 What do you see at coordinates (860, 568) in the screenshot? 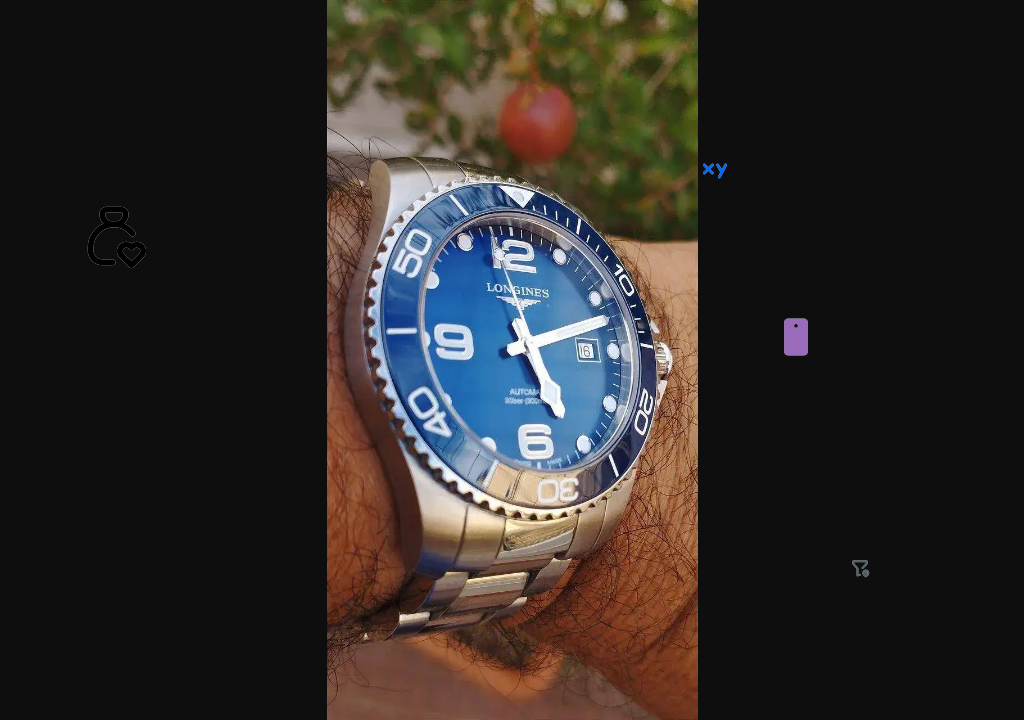
I see `pin or save current filter settings` at bounding box center [860, 568].